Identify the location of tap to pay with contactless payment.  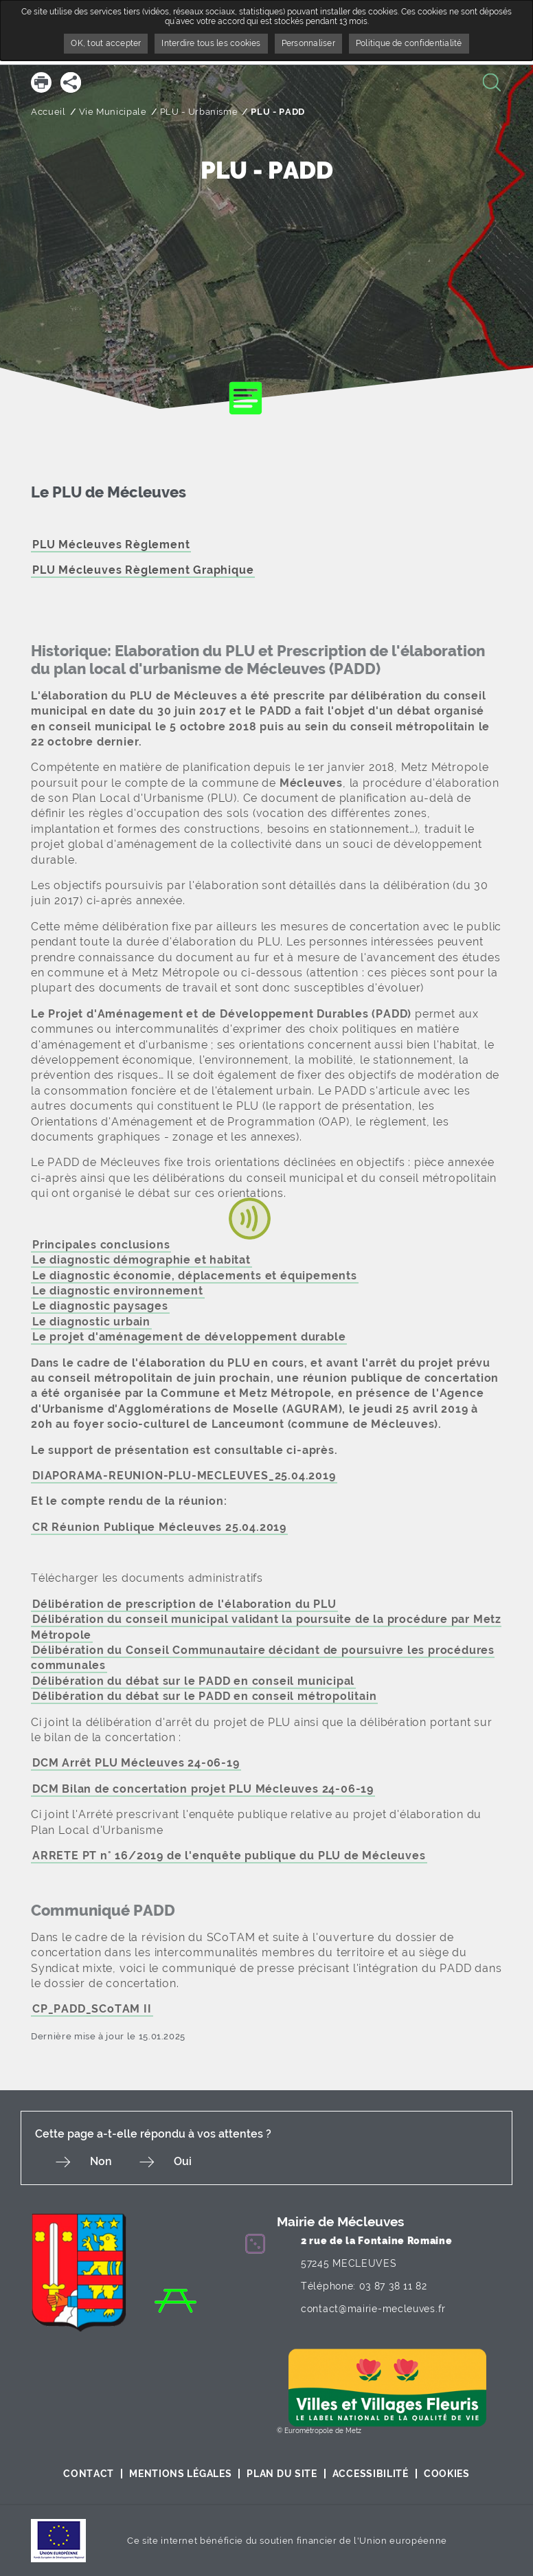
(249, 1218).